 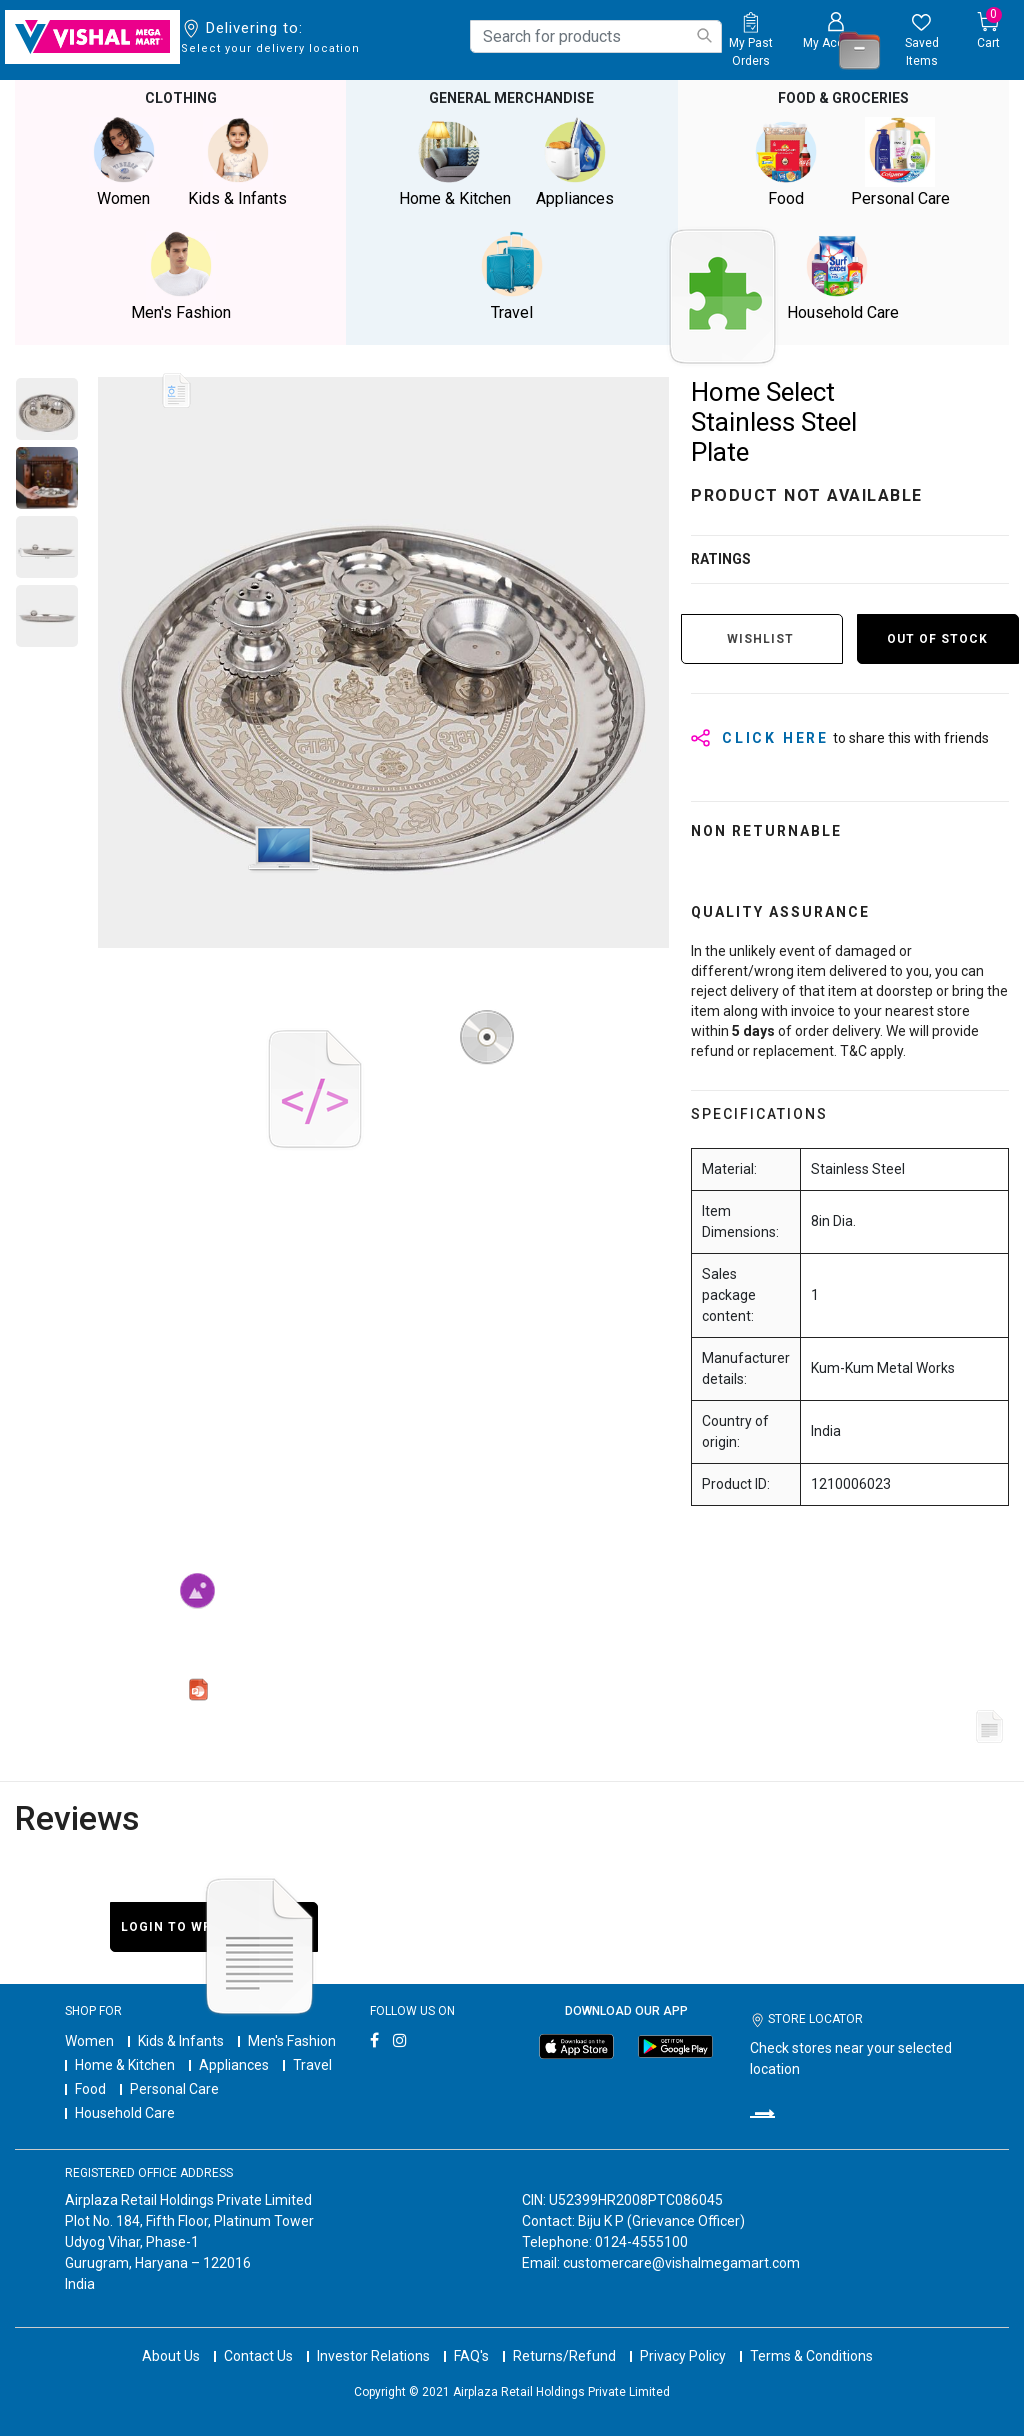 I want to click on a wine configuration or initialization file, so click(x=989, y=1726).